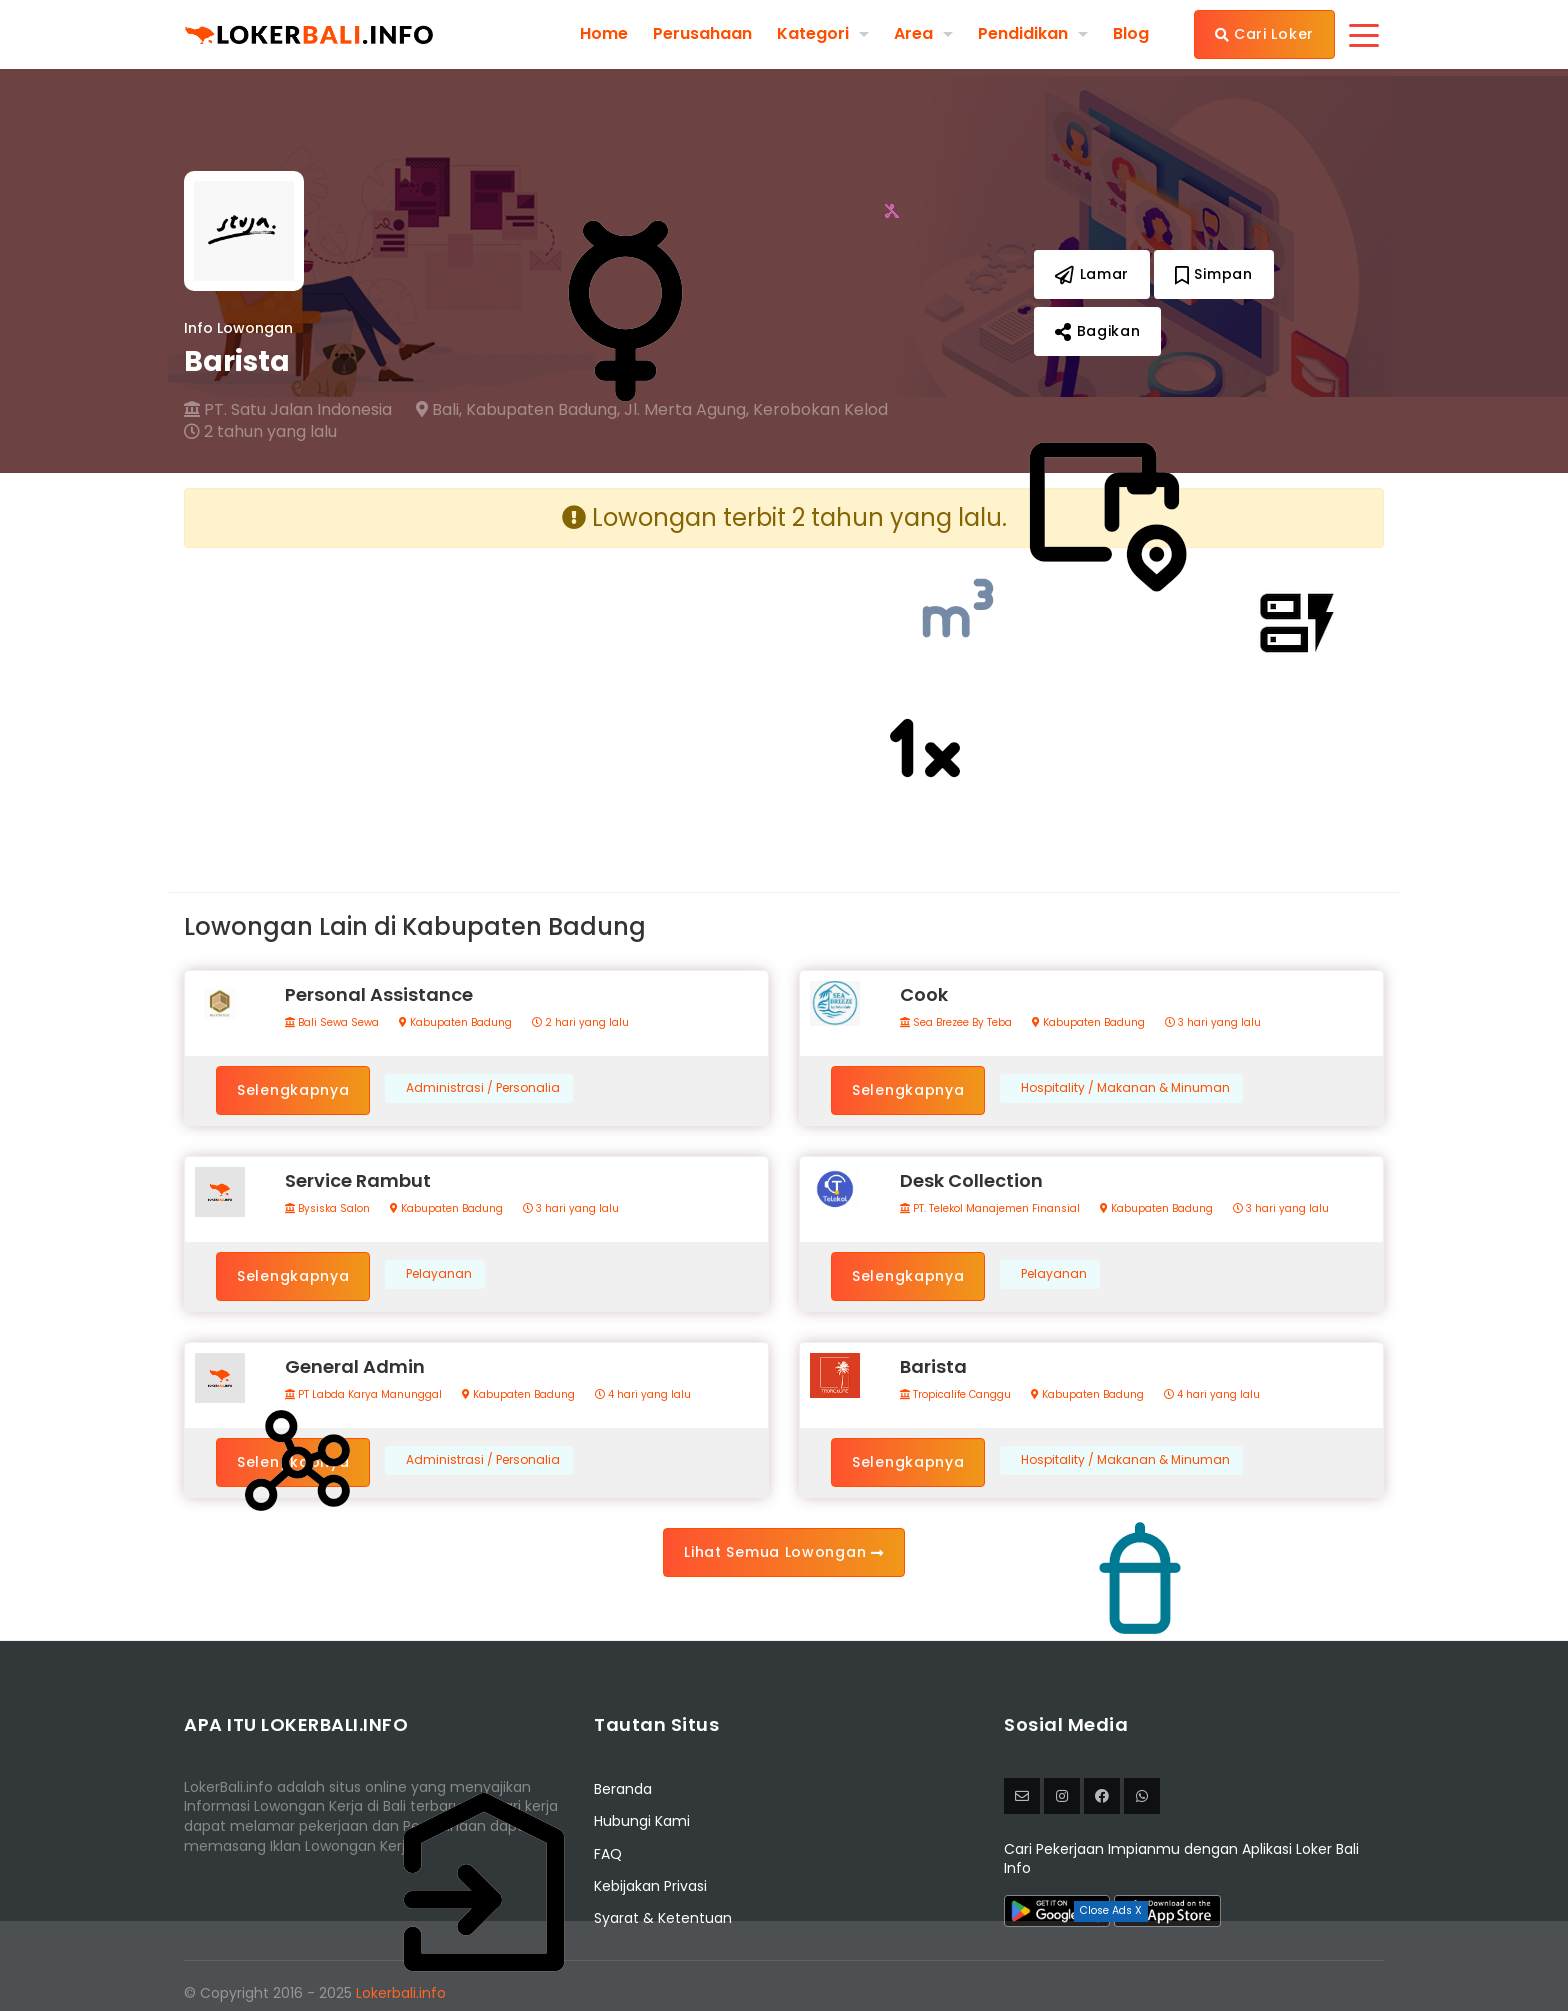  I want to click on set playback speed to 1x (normal speed), so click(925, 748).